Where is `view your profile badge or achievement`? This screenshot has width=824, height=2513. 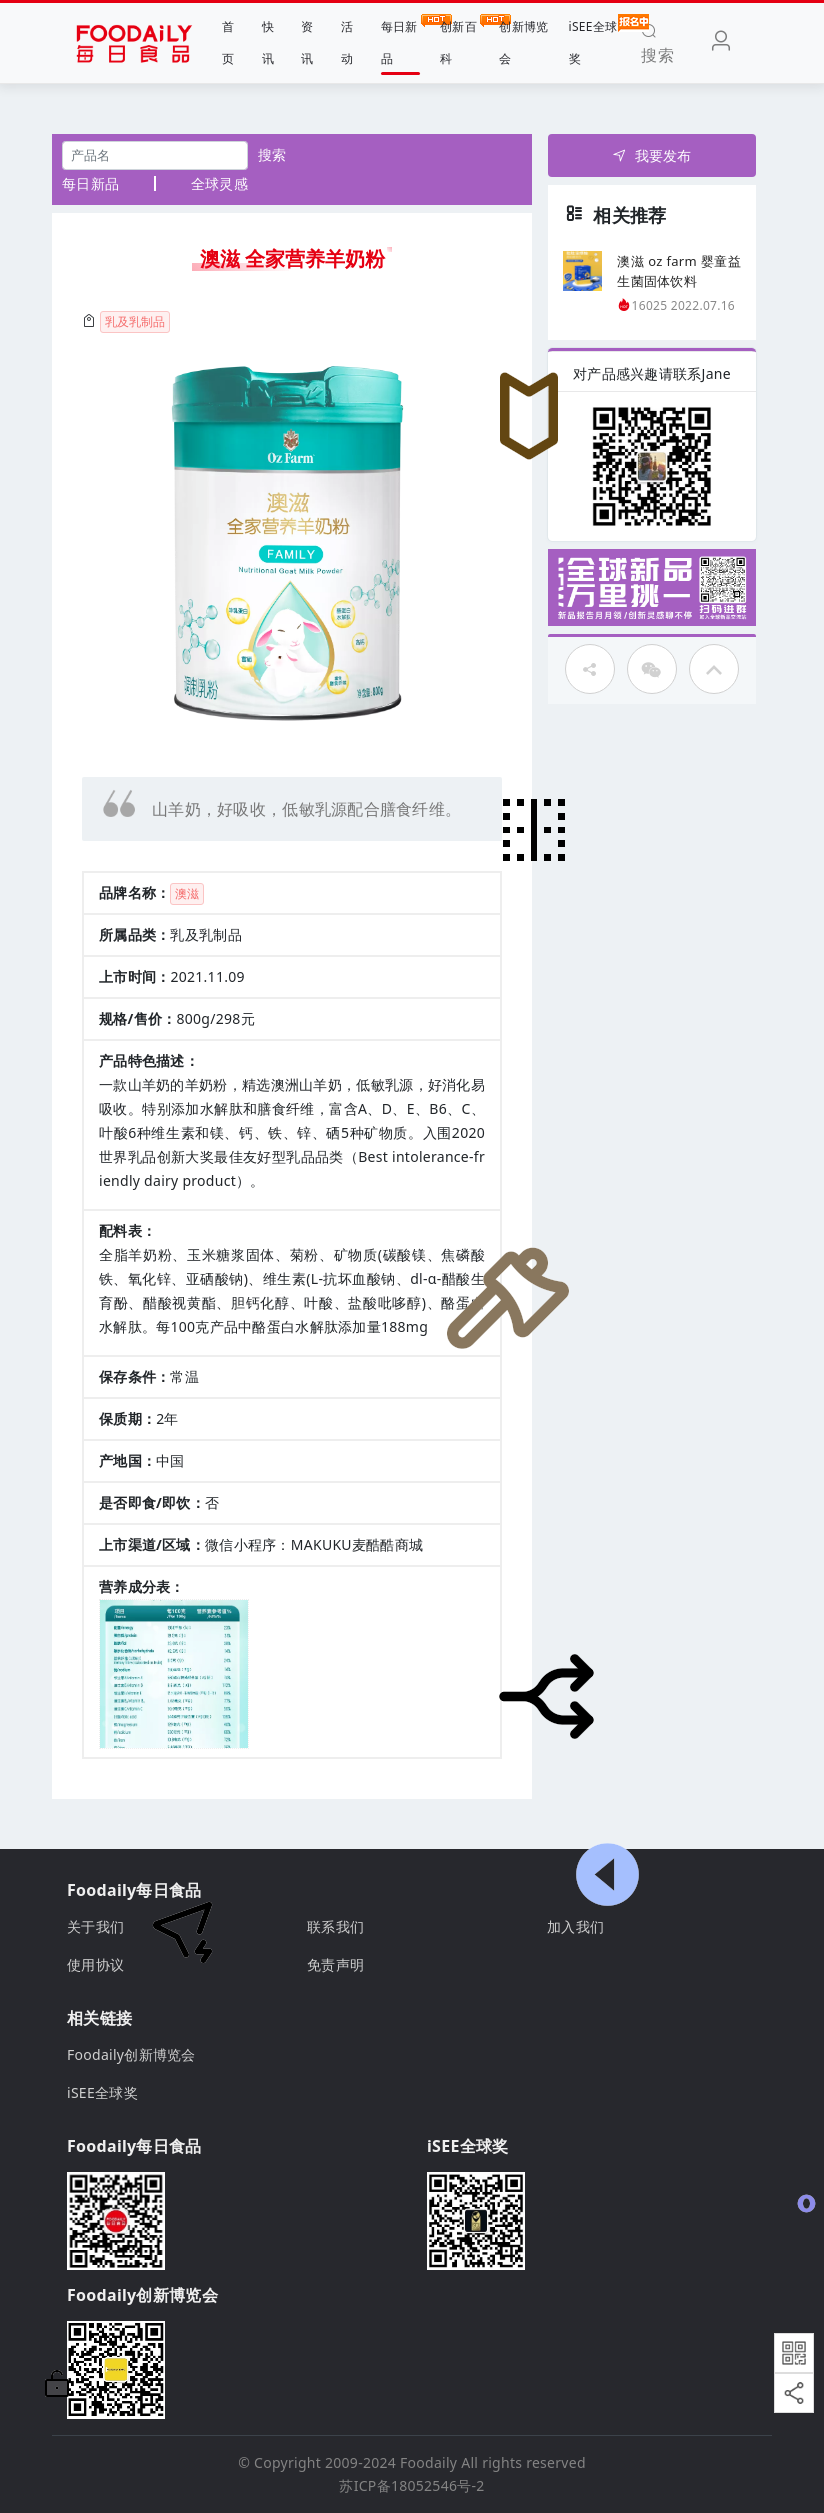
view your profile badge or achievement is located at coordinates (529, 416).